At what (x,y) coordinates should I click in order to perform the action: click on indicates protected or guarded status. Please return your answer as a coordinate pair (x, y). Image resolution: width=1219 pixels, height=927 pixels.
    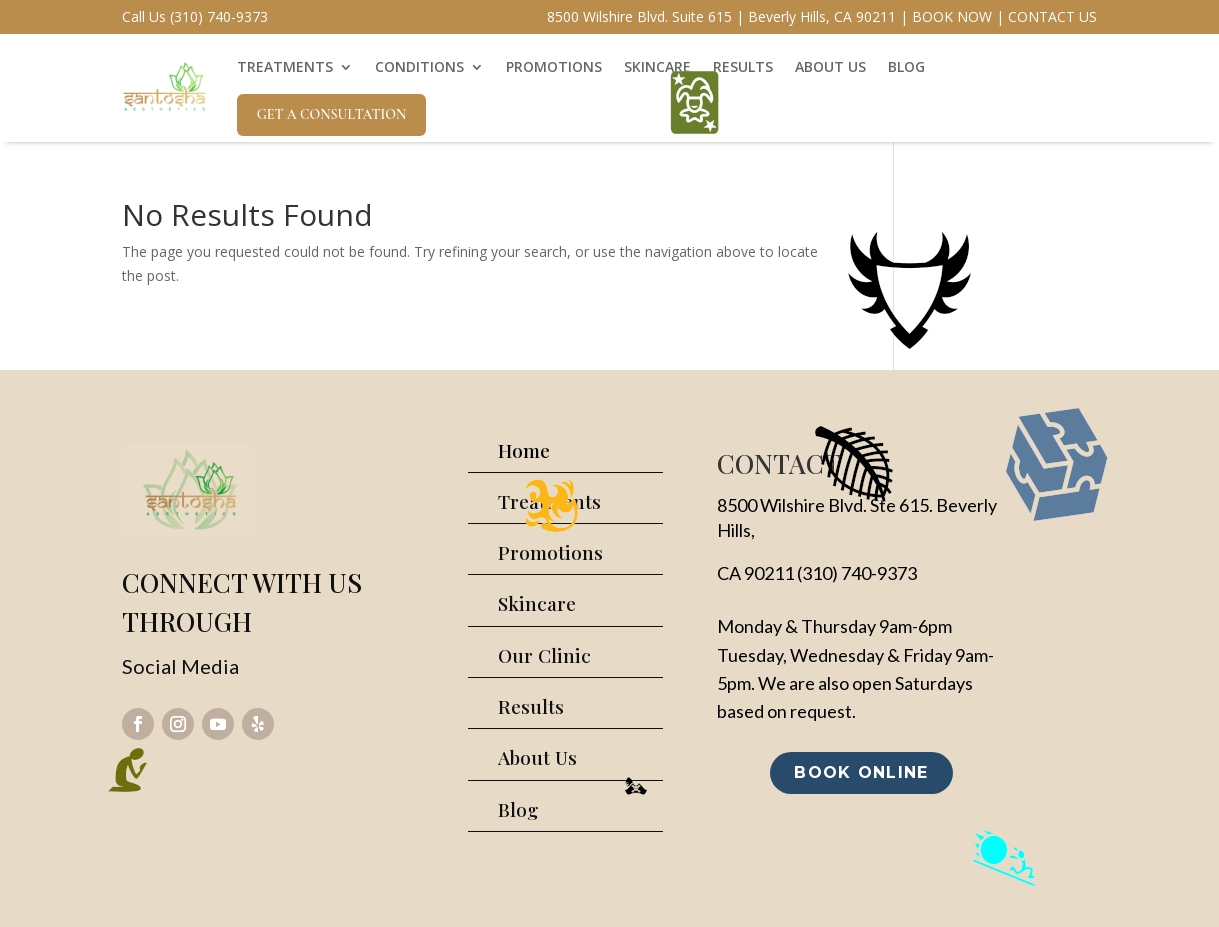
    Looking at the image, I should click on (909, 288).